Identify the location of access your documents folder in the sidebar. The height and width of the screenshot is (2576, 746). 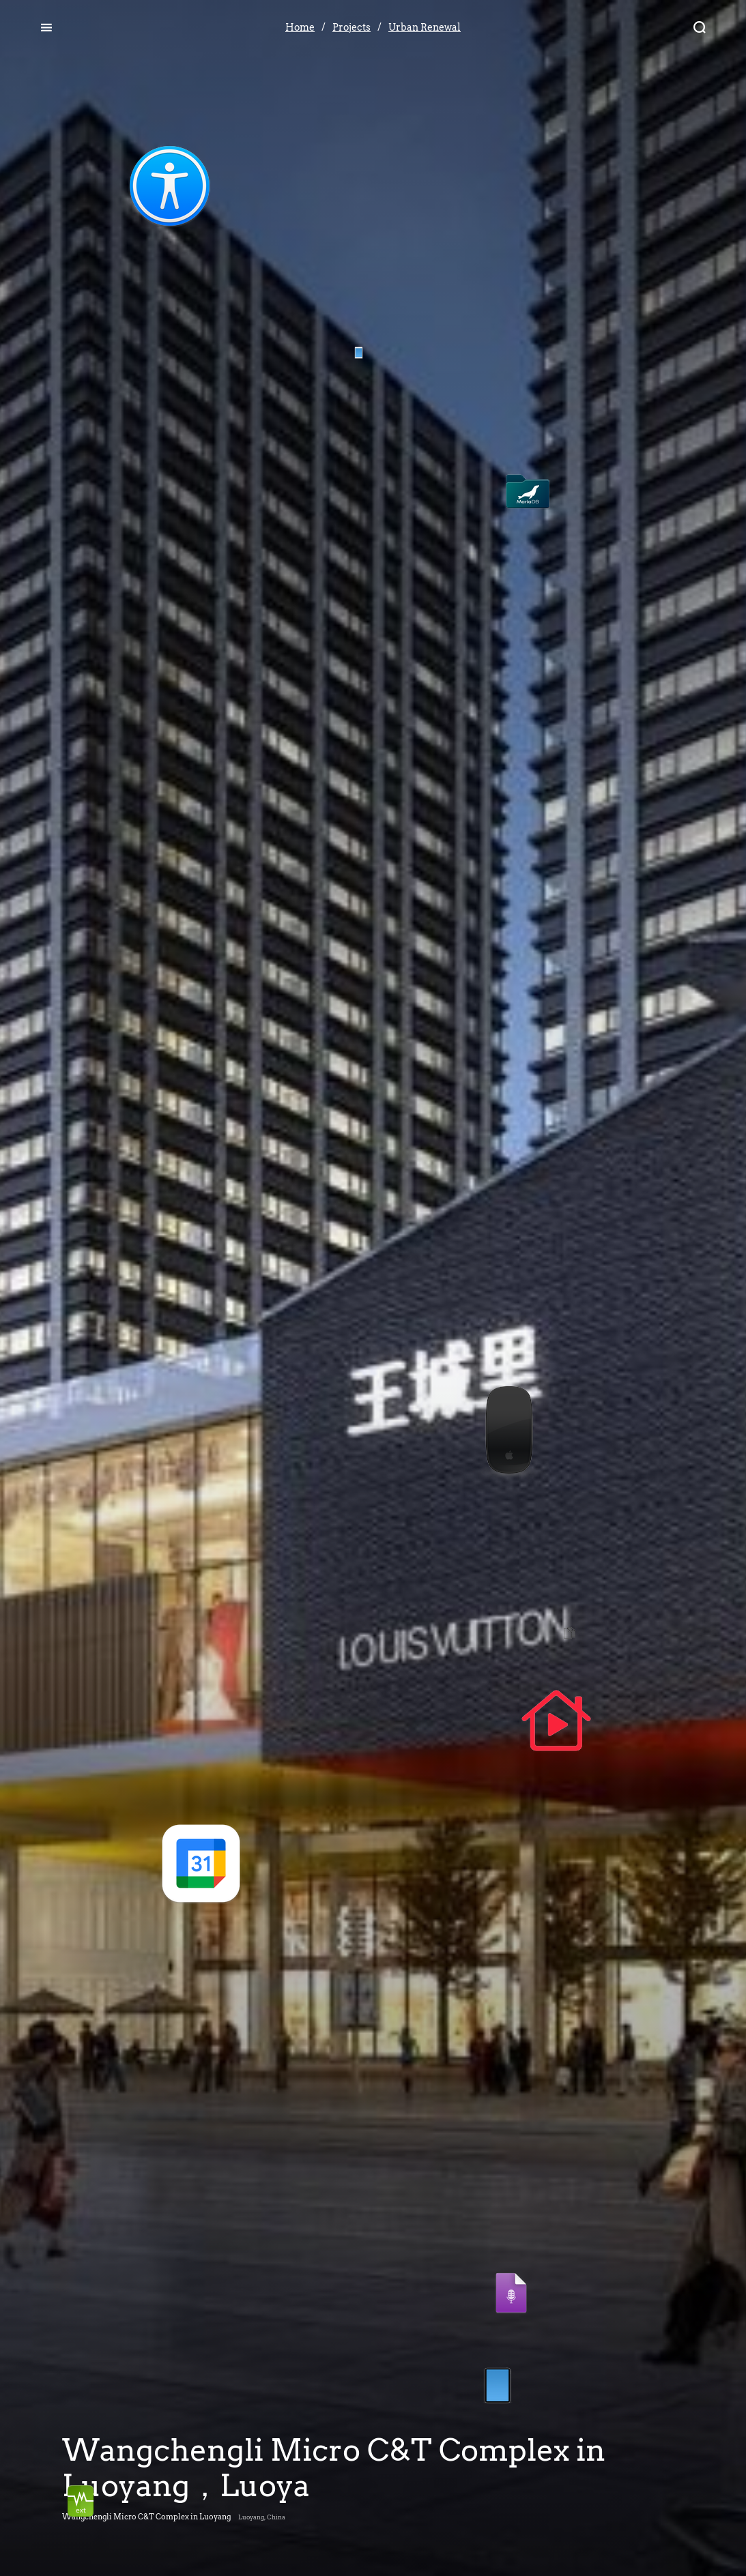
(569, 1633).